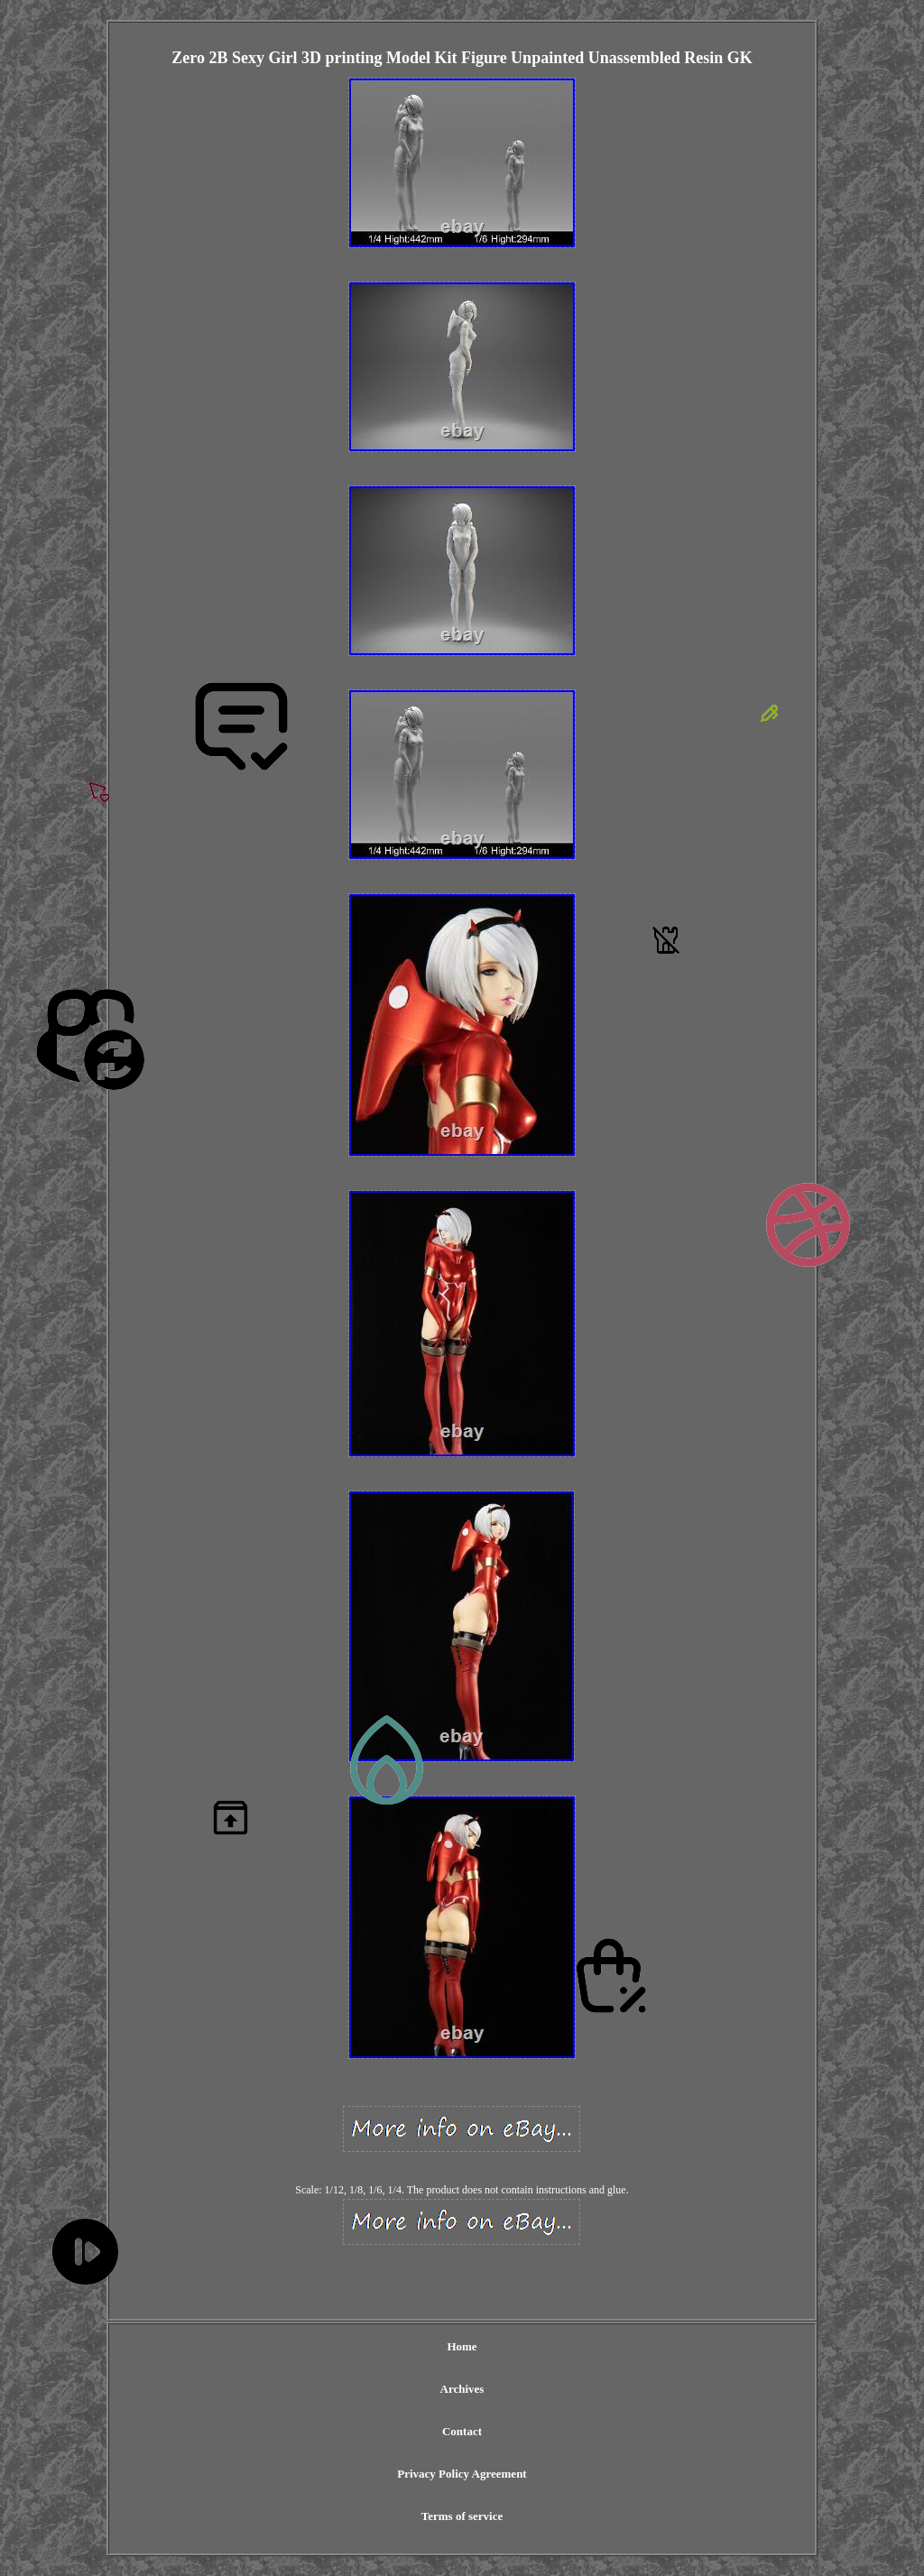 This screenshot has height=2576, width=924. I want to click on view discounted items in your shopping bag, so click(608, 1975).